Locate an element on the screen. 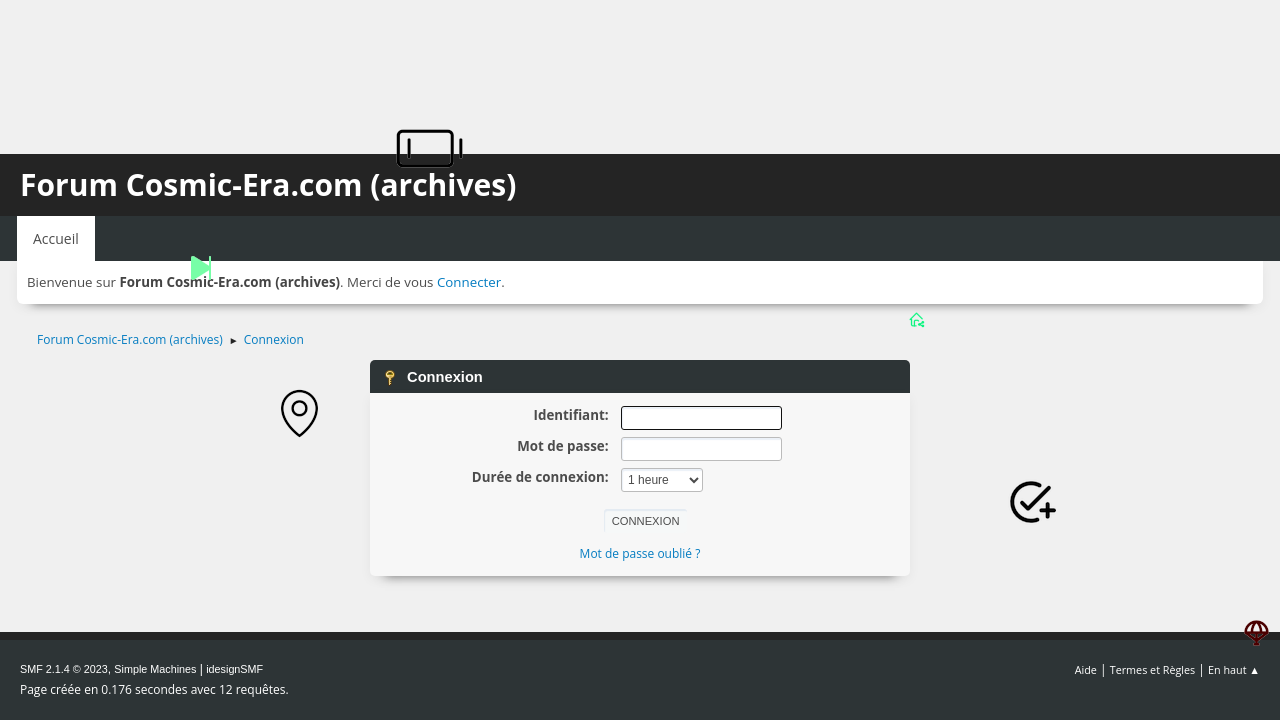 Image resolution: width=1280 pixels, height=720 pixels. share your home address or location is located at coordinates (916, 319).